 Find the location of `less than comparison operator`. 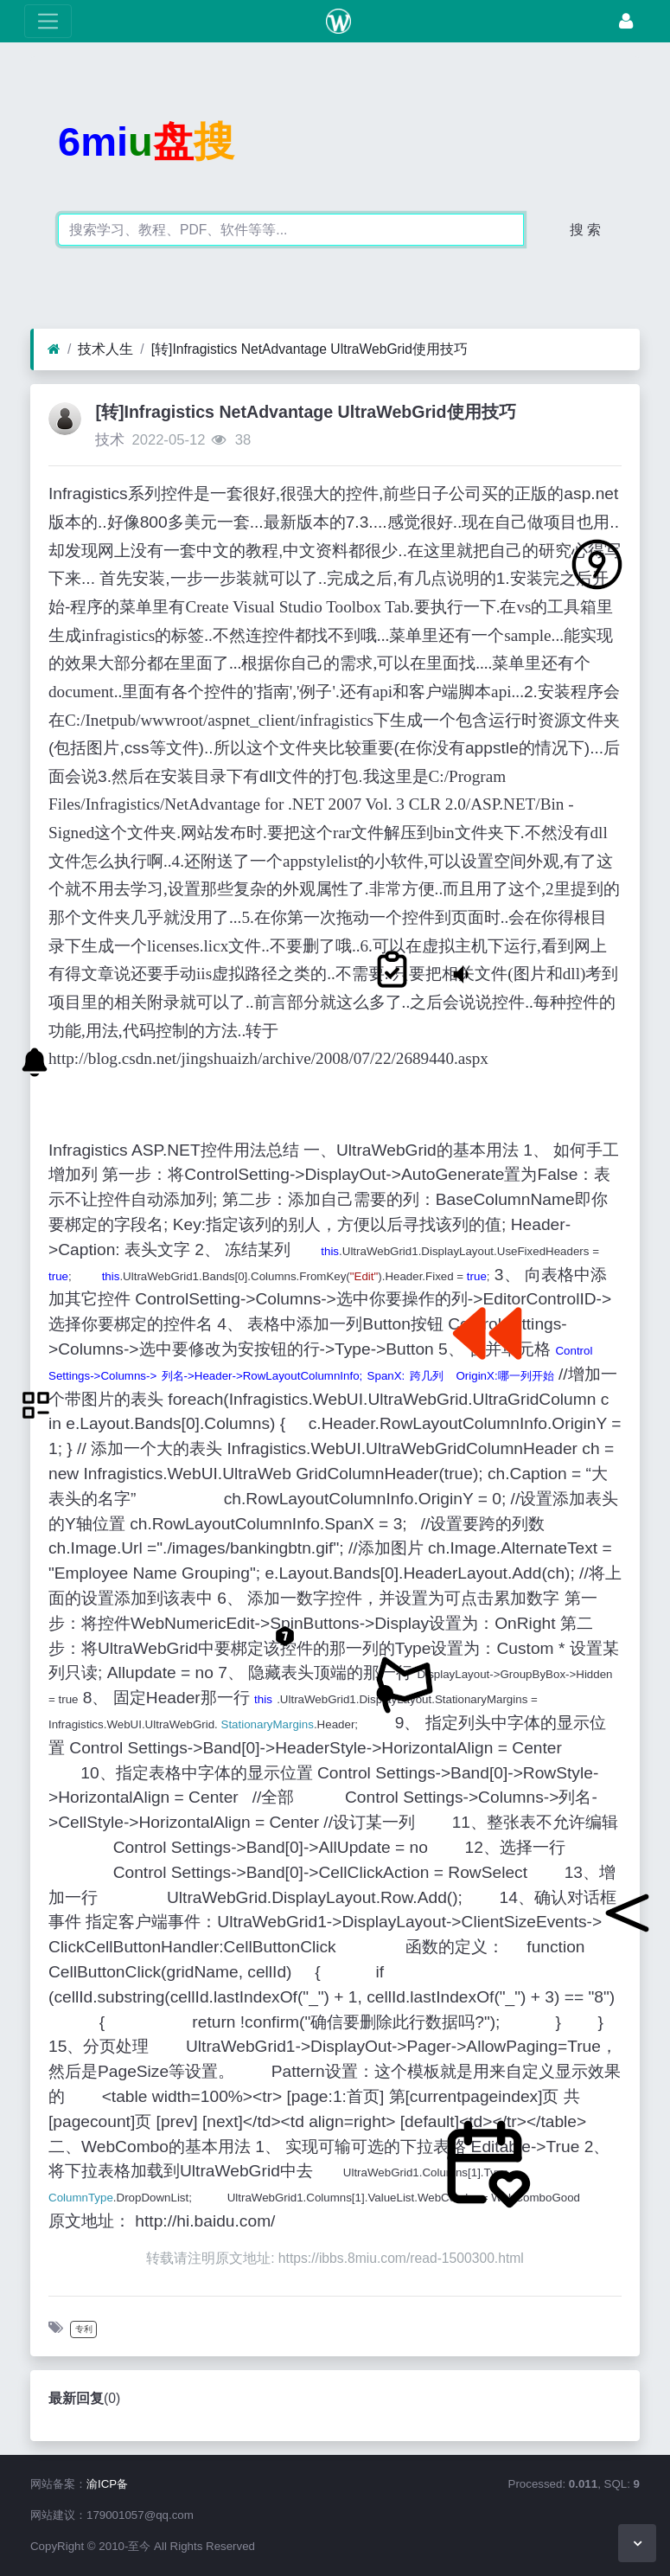

less than comparison operator is located at coordinates (627, 1913).